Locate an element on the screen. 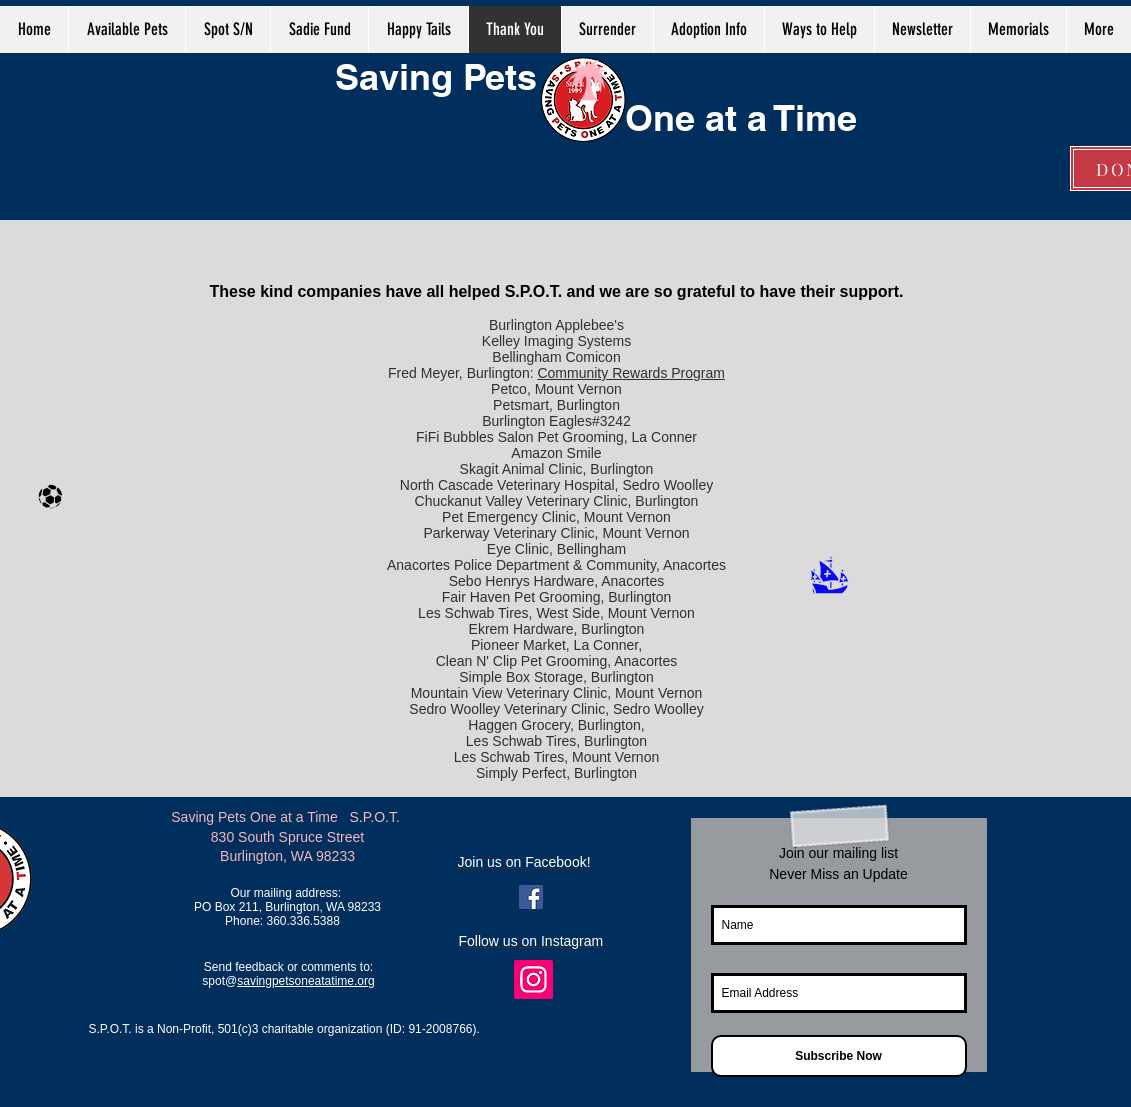 This screenshot has height=1107, width=1131. access soccer or football games is located at coordinates (50, 496).